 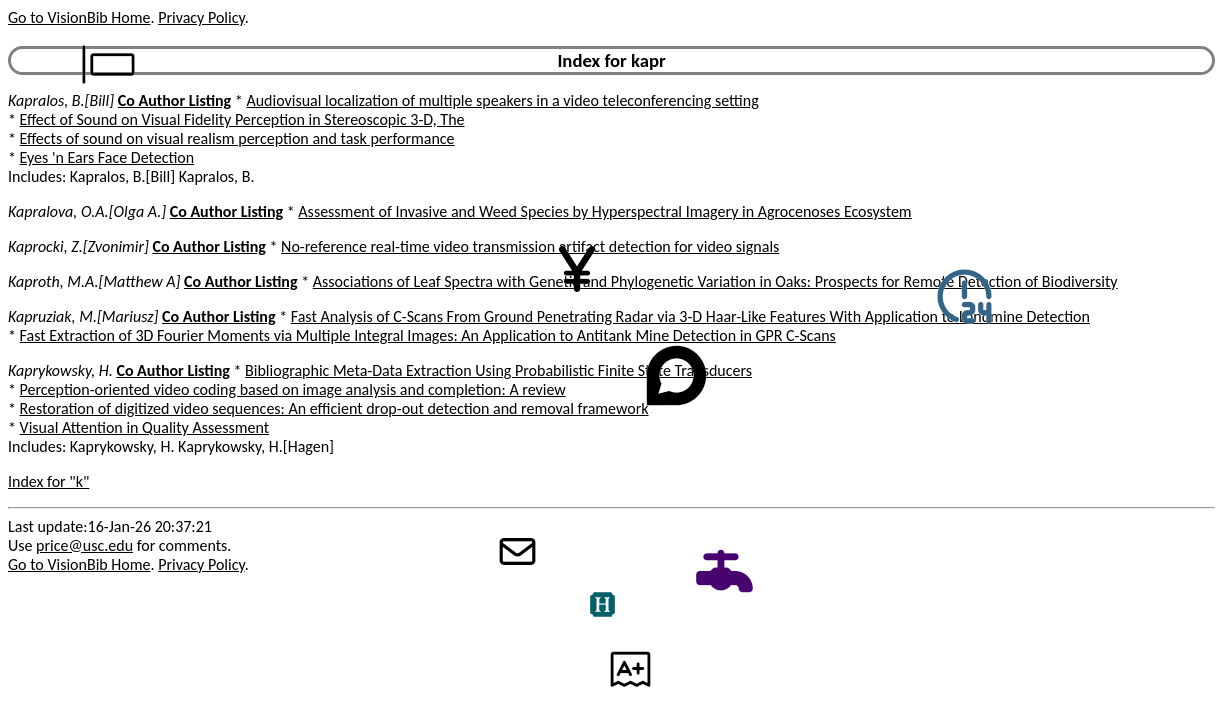 I want to click on view exam or test results, so click(x=630, y=668).